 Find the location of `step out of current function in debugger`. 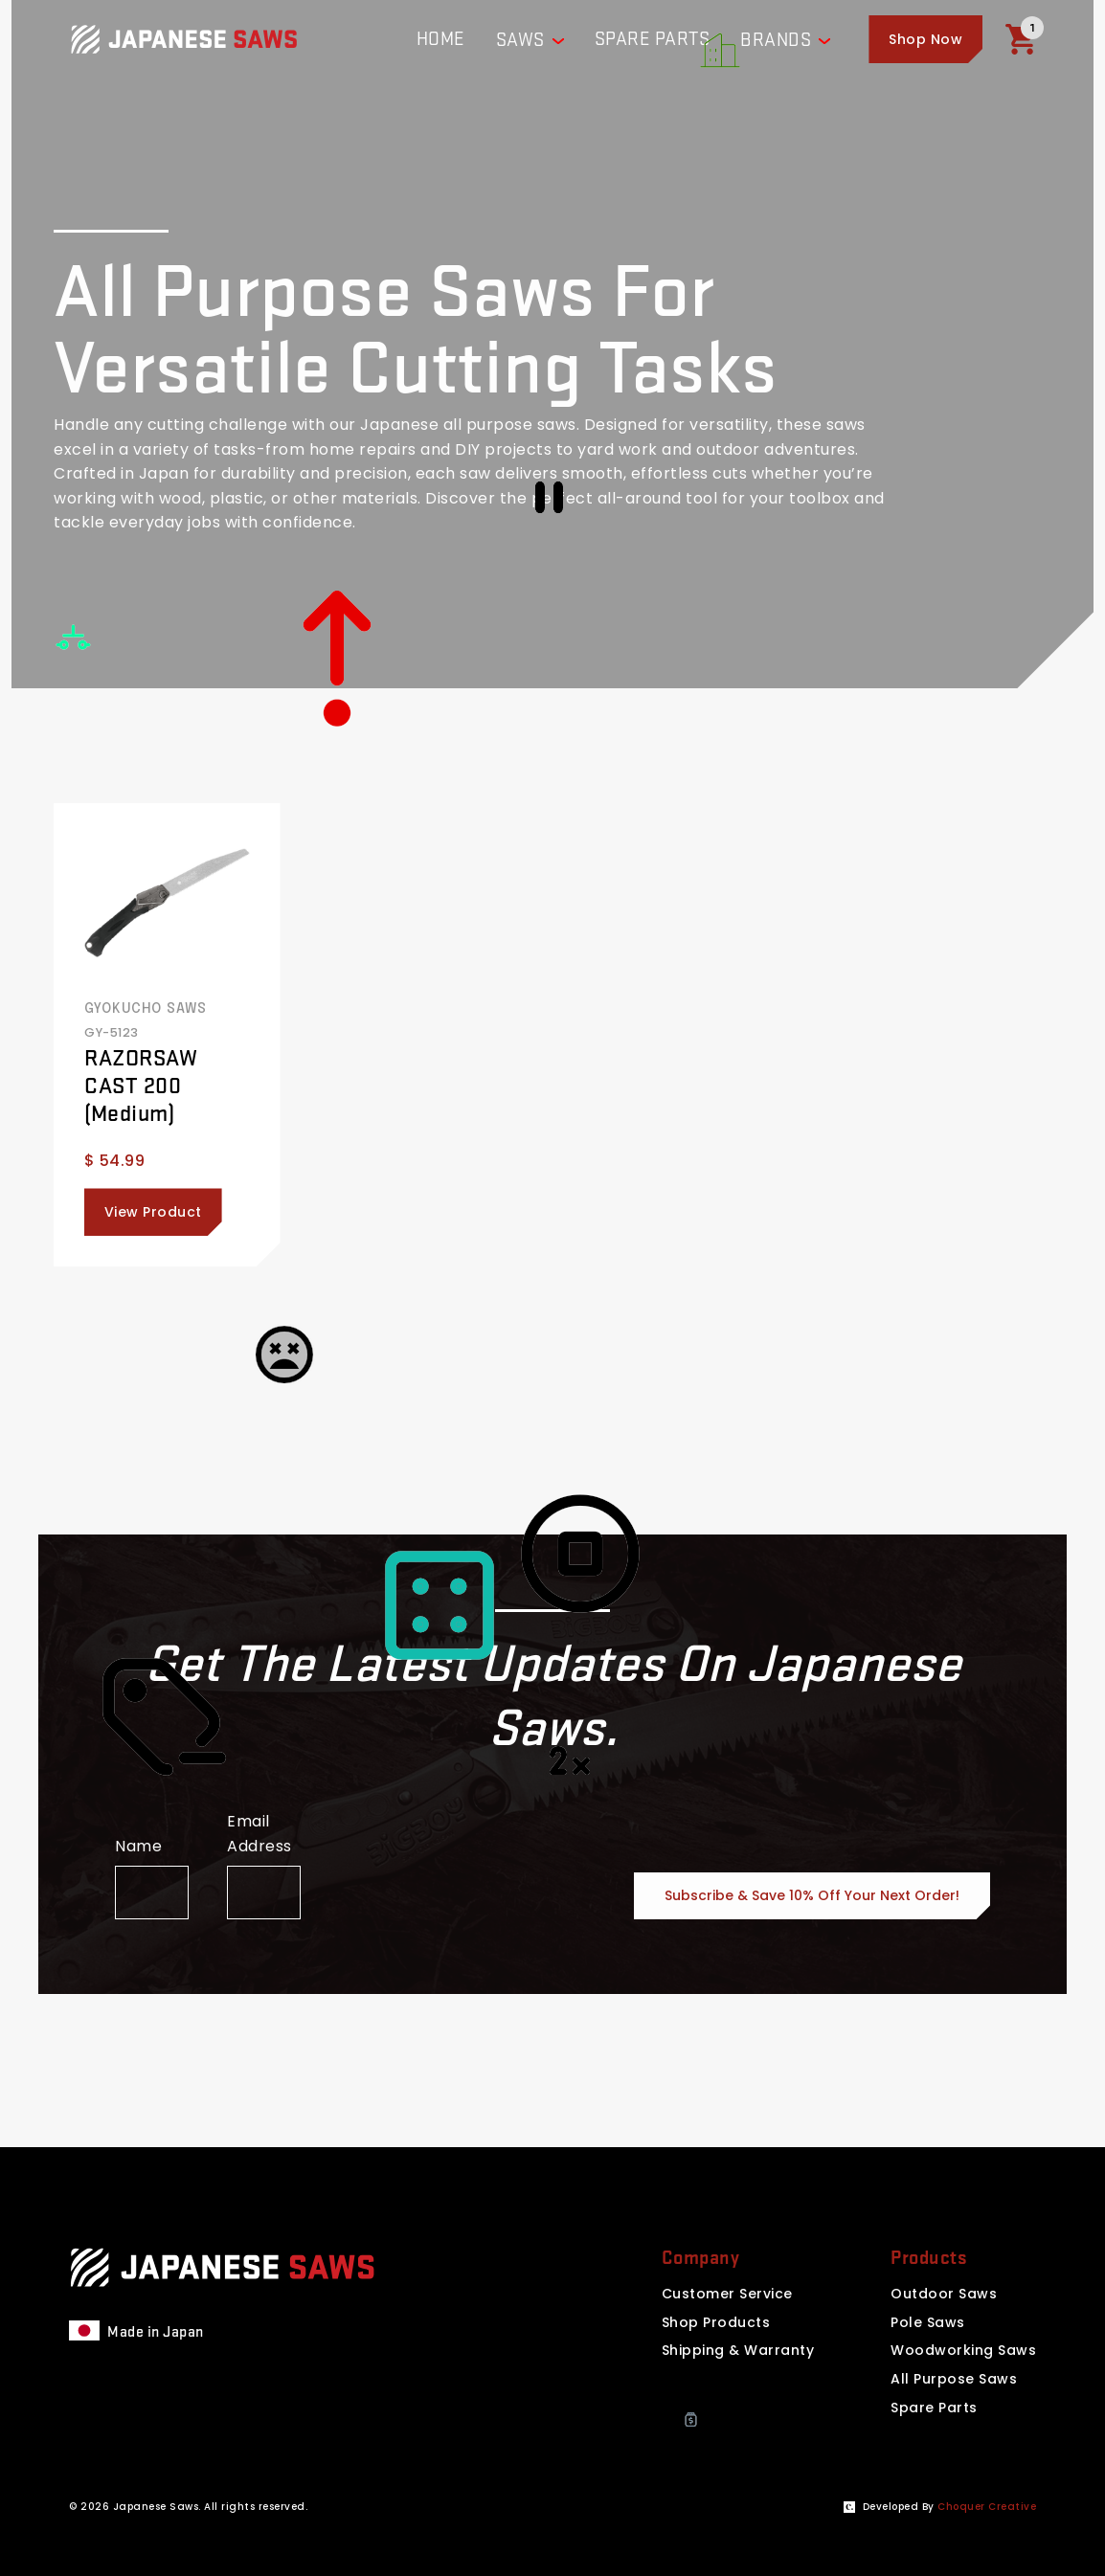

step out of current function in debugger is located at coordinates (337, 659).